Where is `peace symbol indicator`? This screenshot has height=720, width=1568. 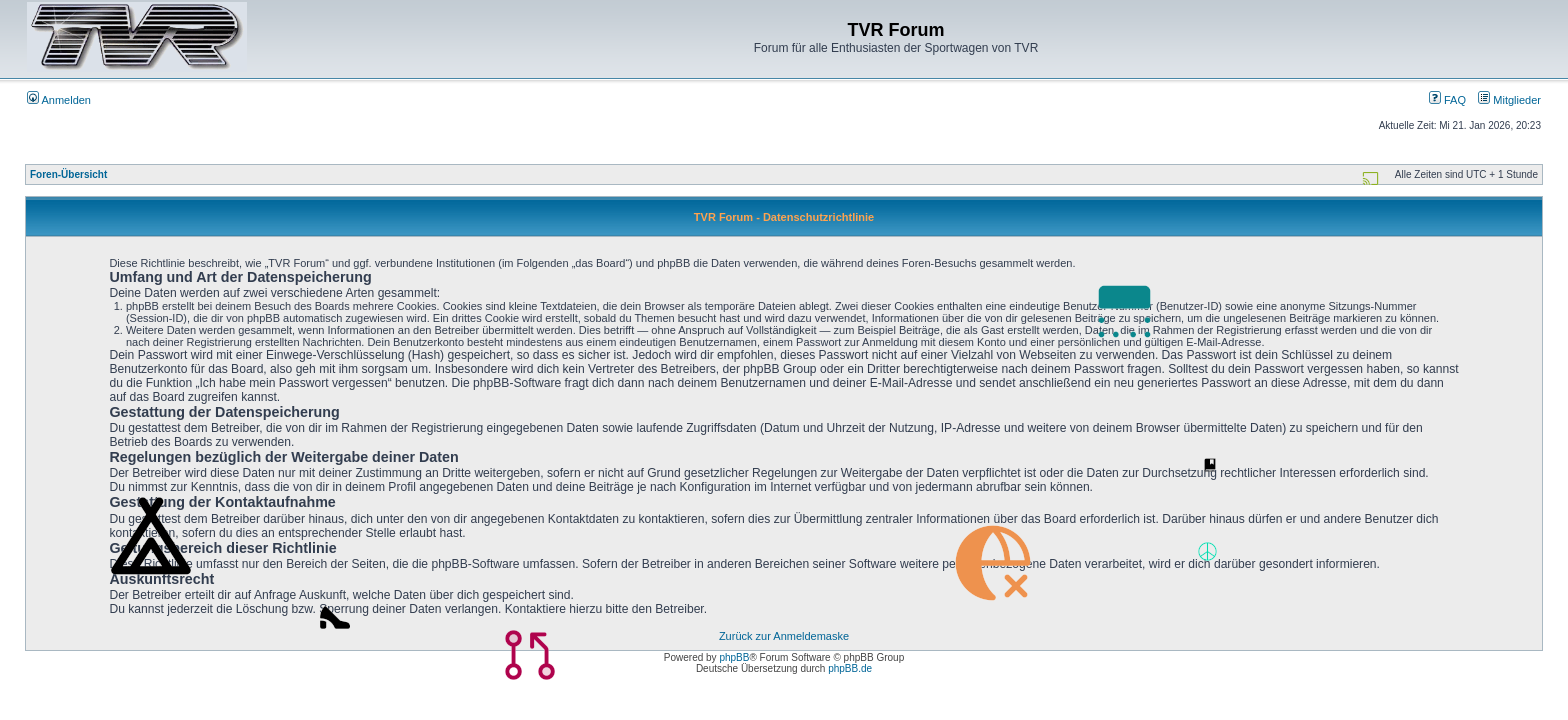 peace symbol indicator is located at coordinates (1207, 551).